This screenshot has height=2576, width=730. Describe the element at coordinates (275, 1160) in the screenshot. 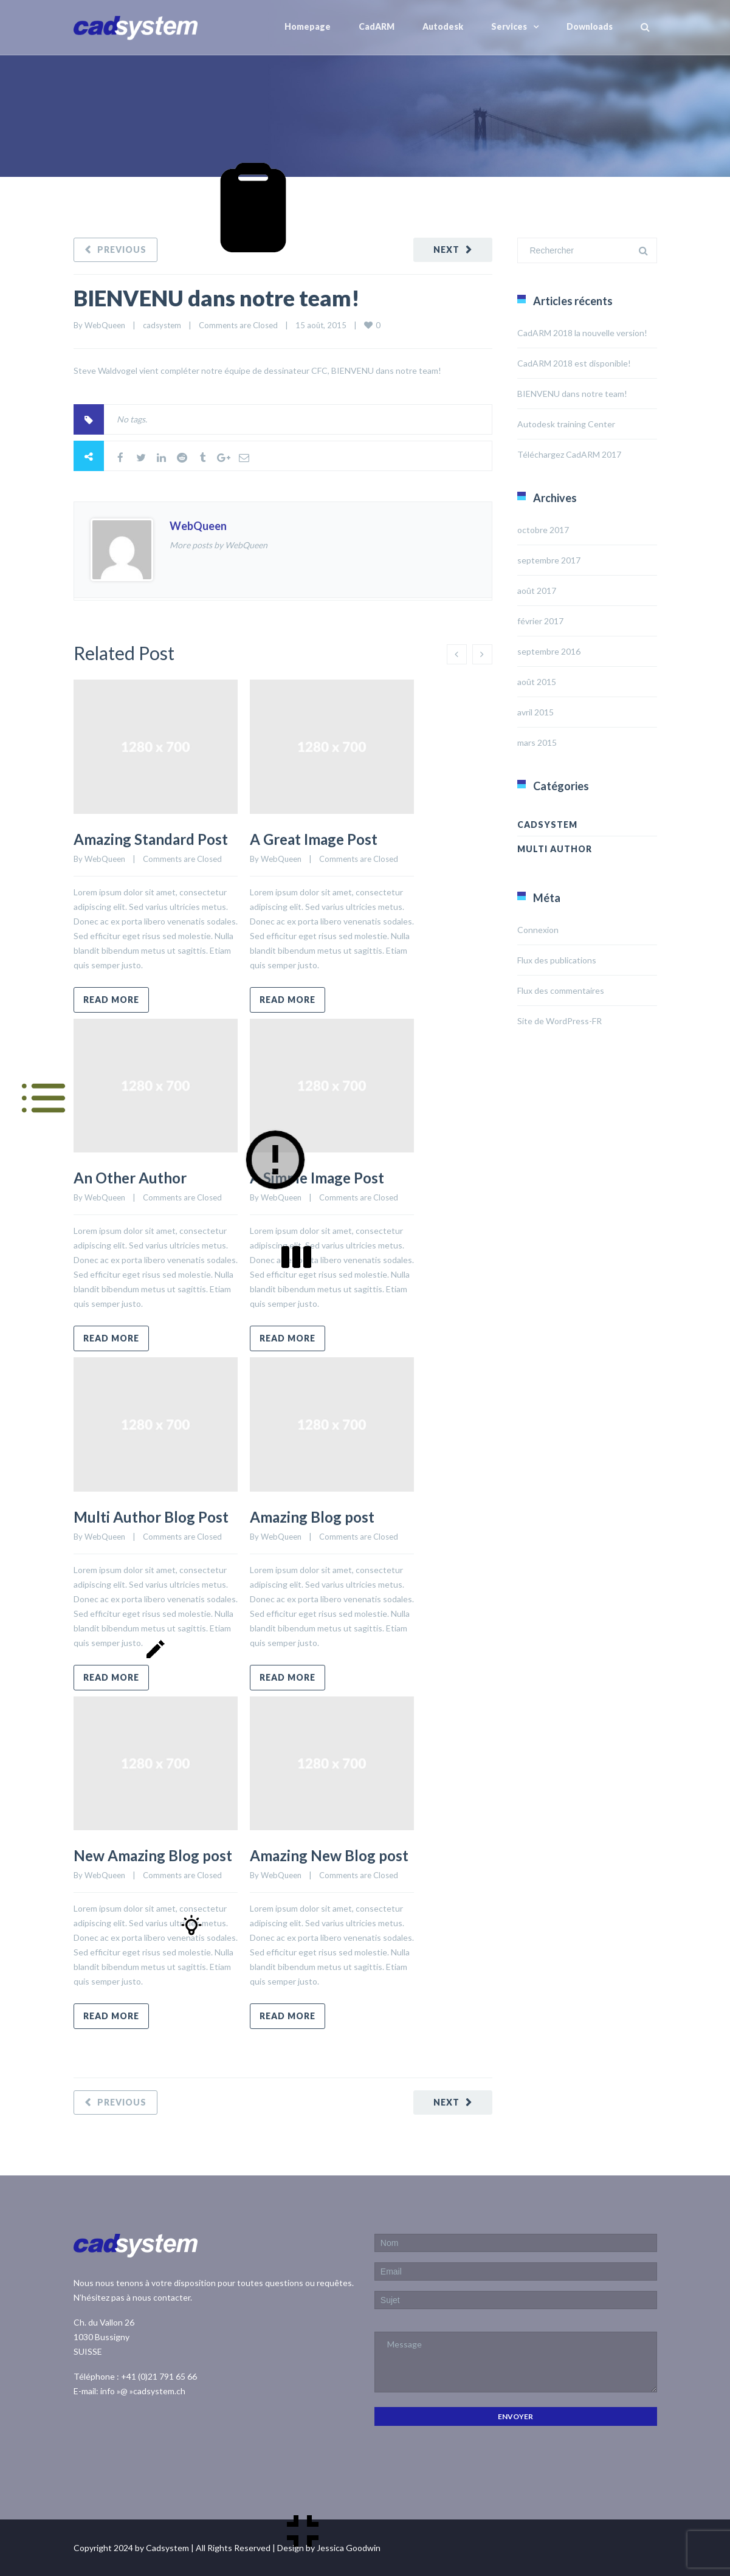

I see `indicates an error or problem has occurred` at that location.